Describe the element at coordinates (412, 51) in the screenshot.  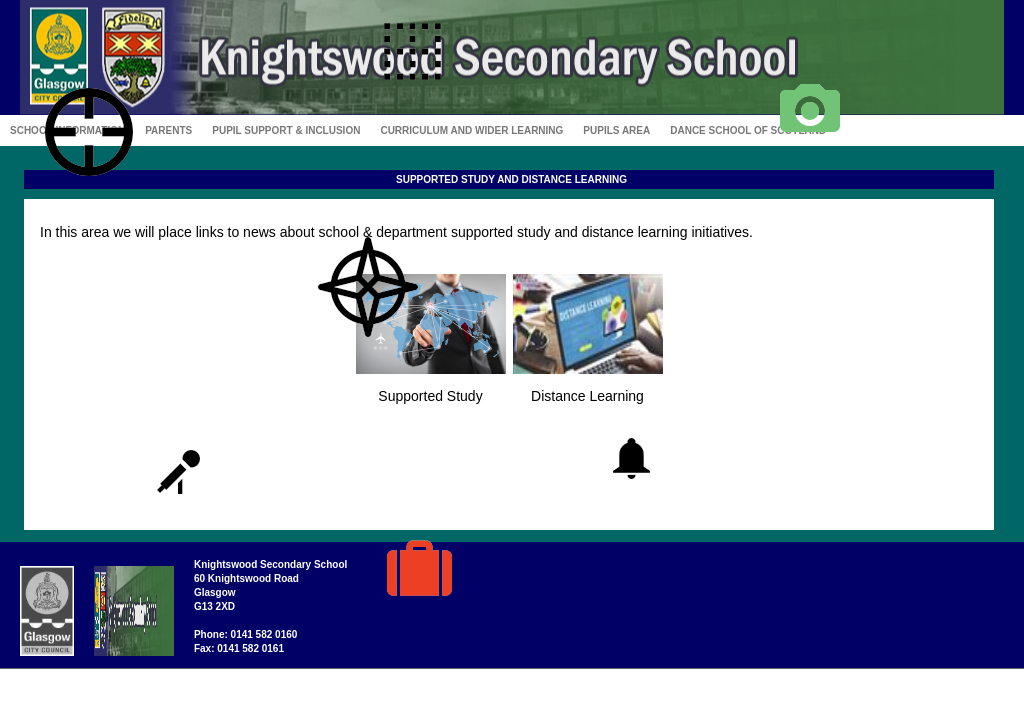
I see `remove all borders from selected cells or elements` at that location.